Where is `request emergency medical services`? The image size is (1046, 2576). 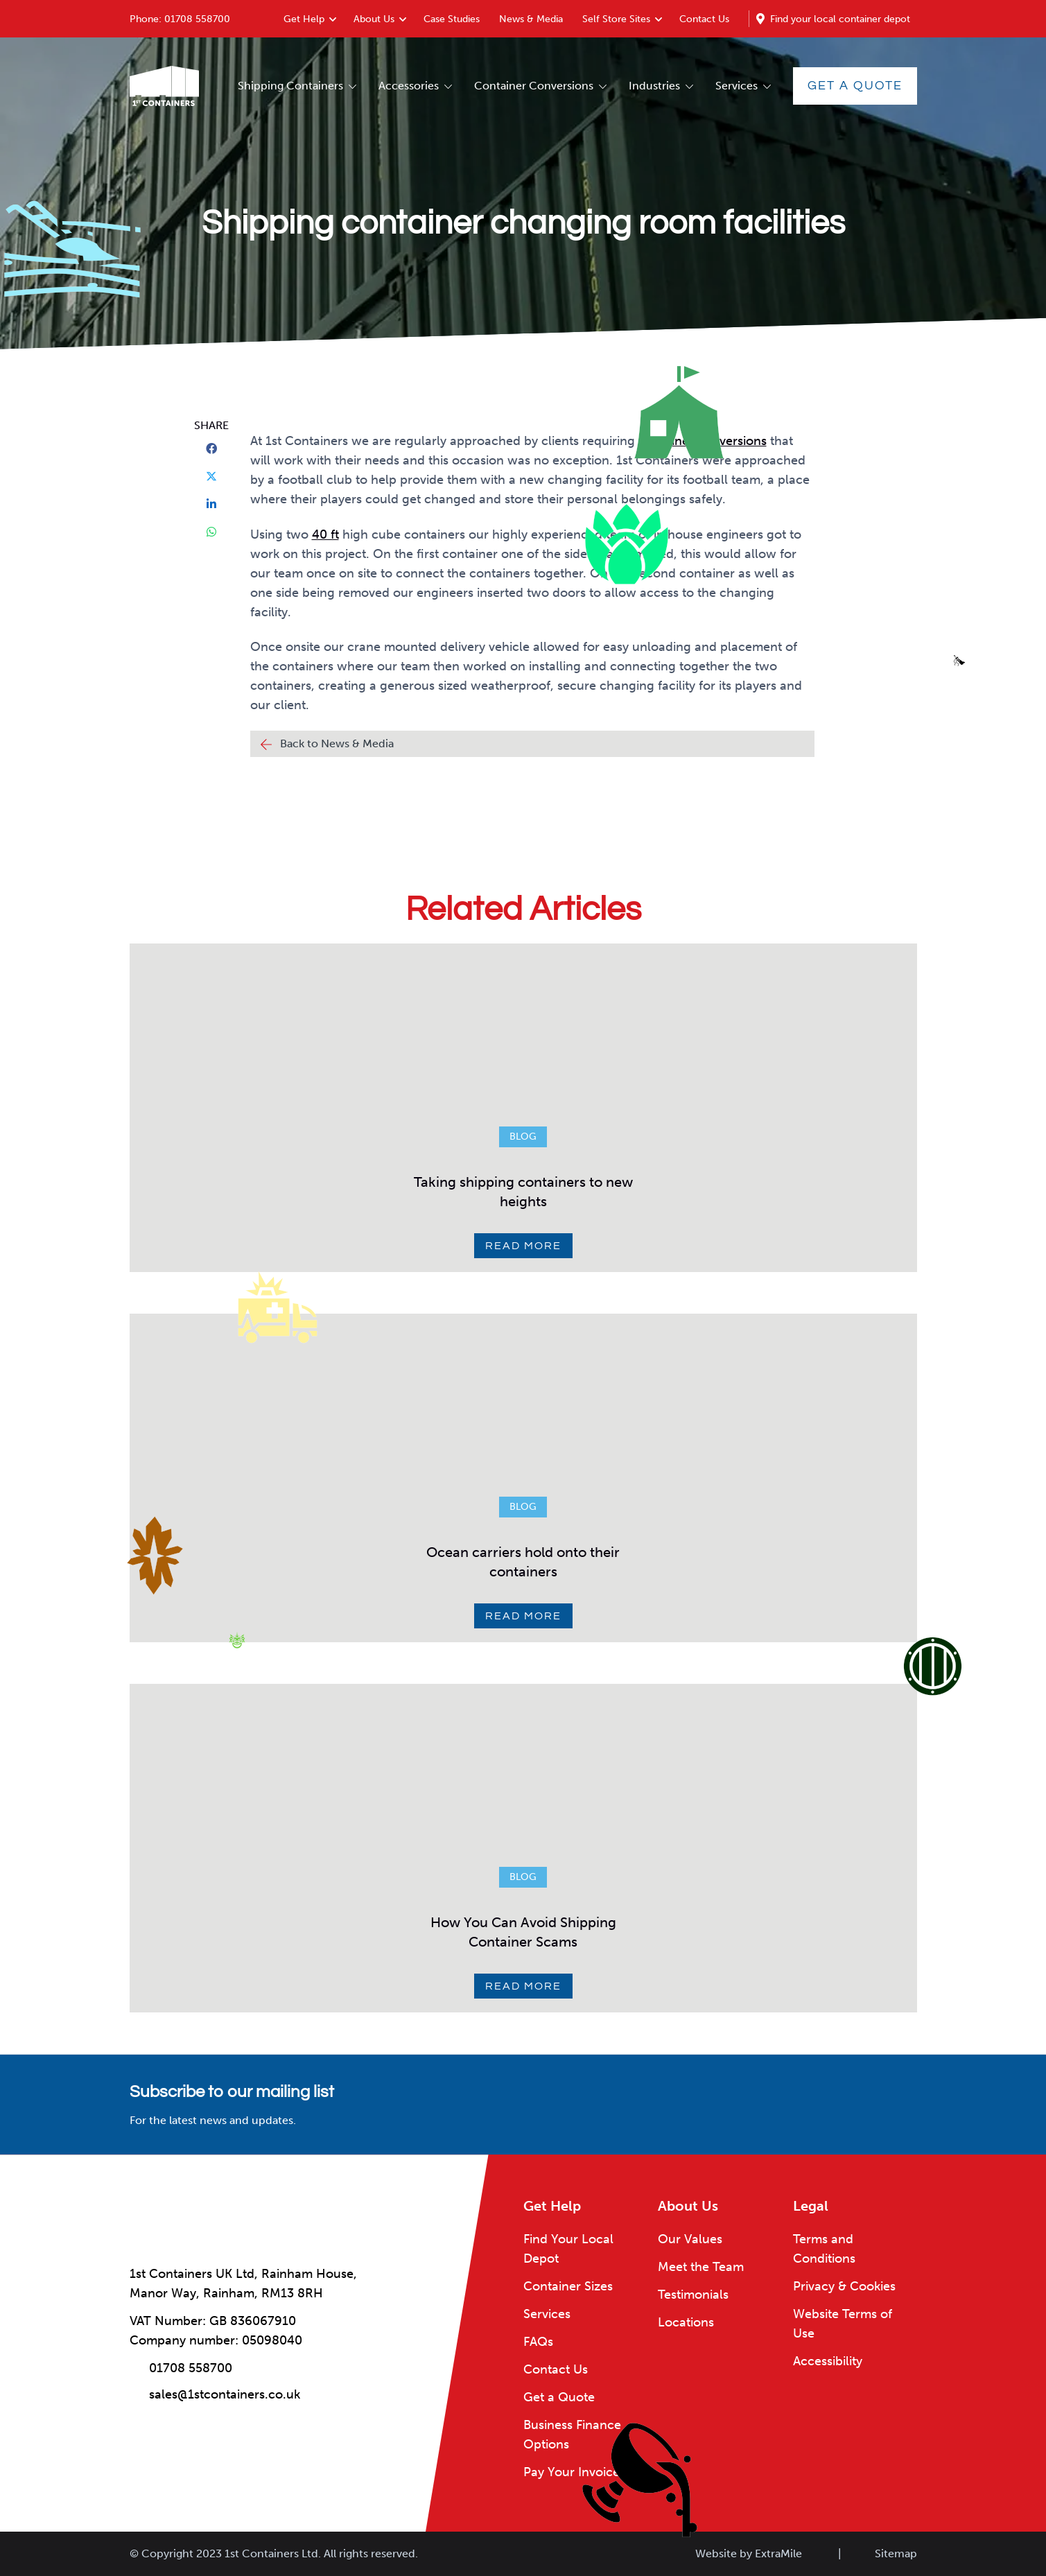 request emergency medical services is located at coordinates (277, 1307).